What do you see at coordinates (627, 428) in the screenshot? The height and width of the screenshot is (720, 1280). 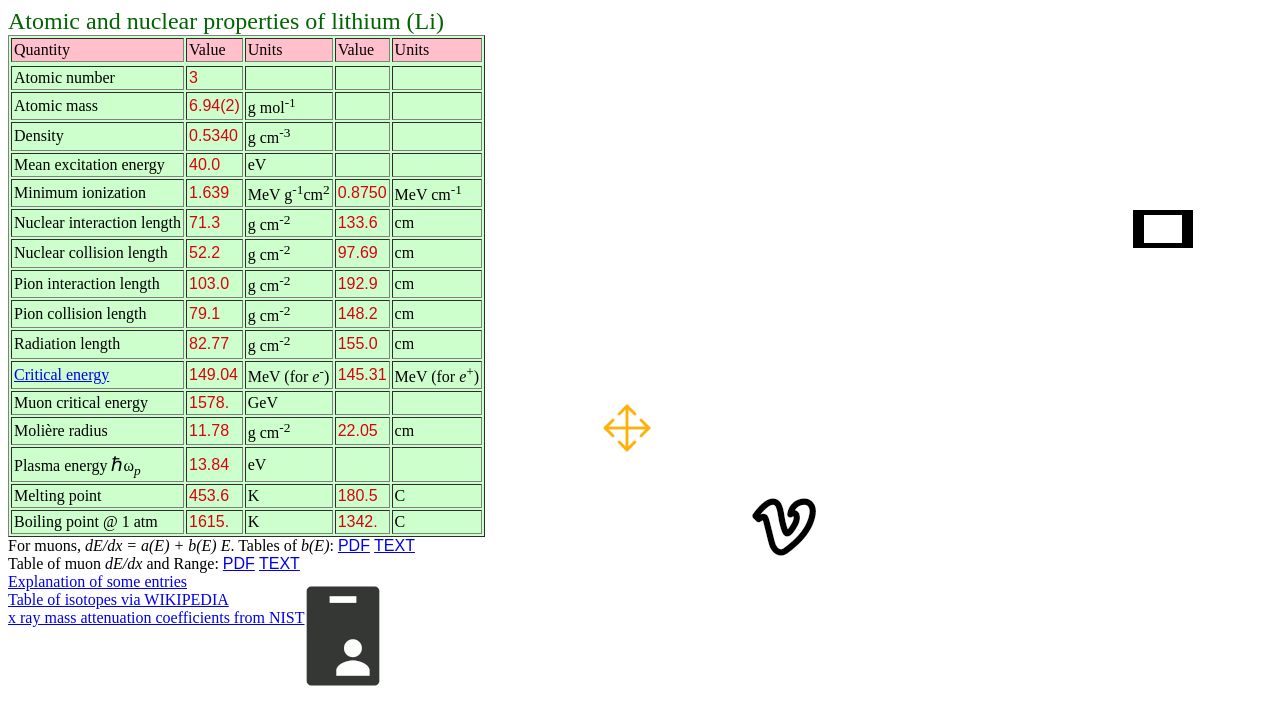 I see `move or reposition an element` at bounding box center [627, 428].